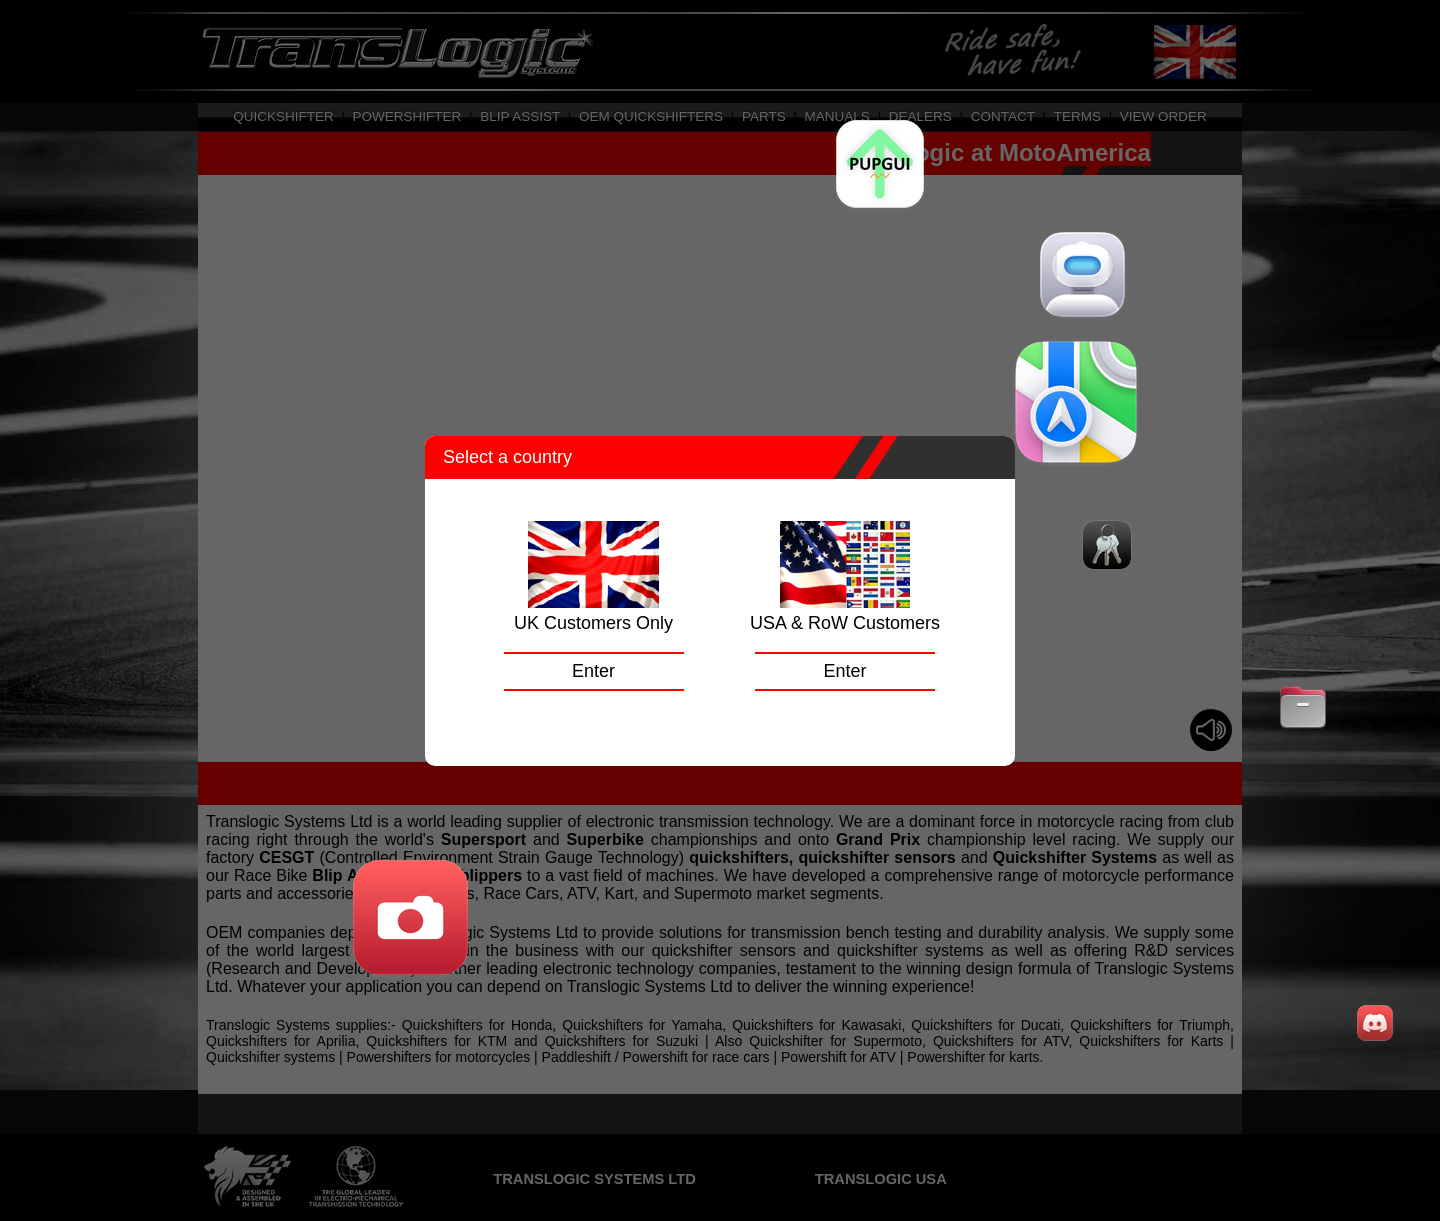  What do you see at coordinates (1303, 707) in the screenshot?
I see `open file manager application` at bounding box center [1303, 707].